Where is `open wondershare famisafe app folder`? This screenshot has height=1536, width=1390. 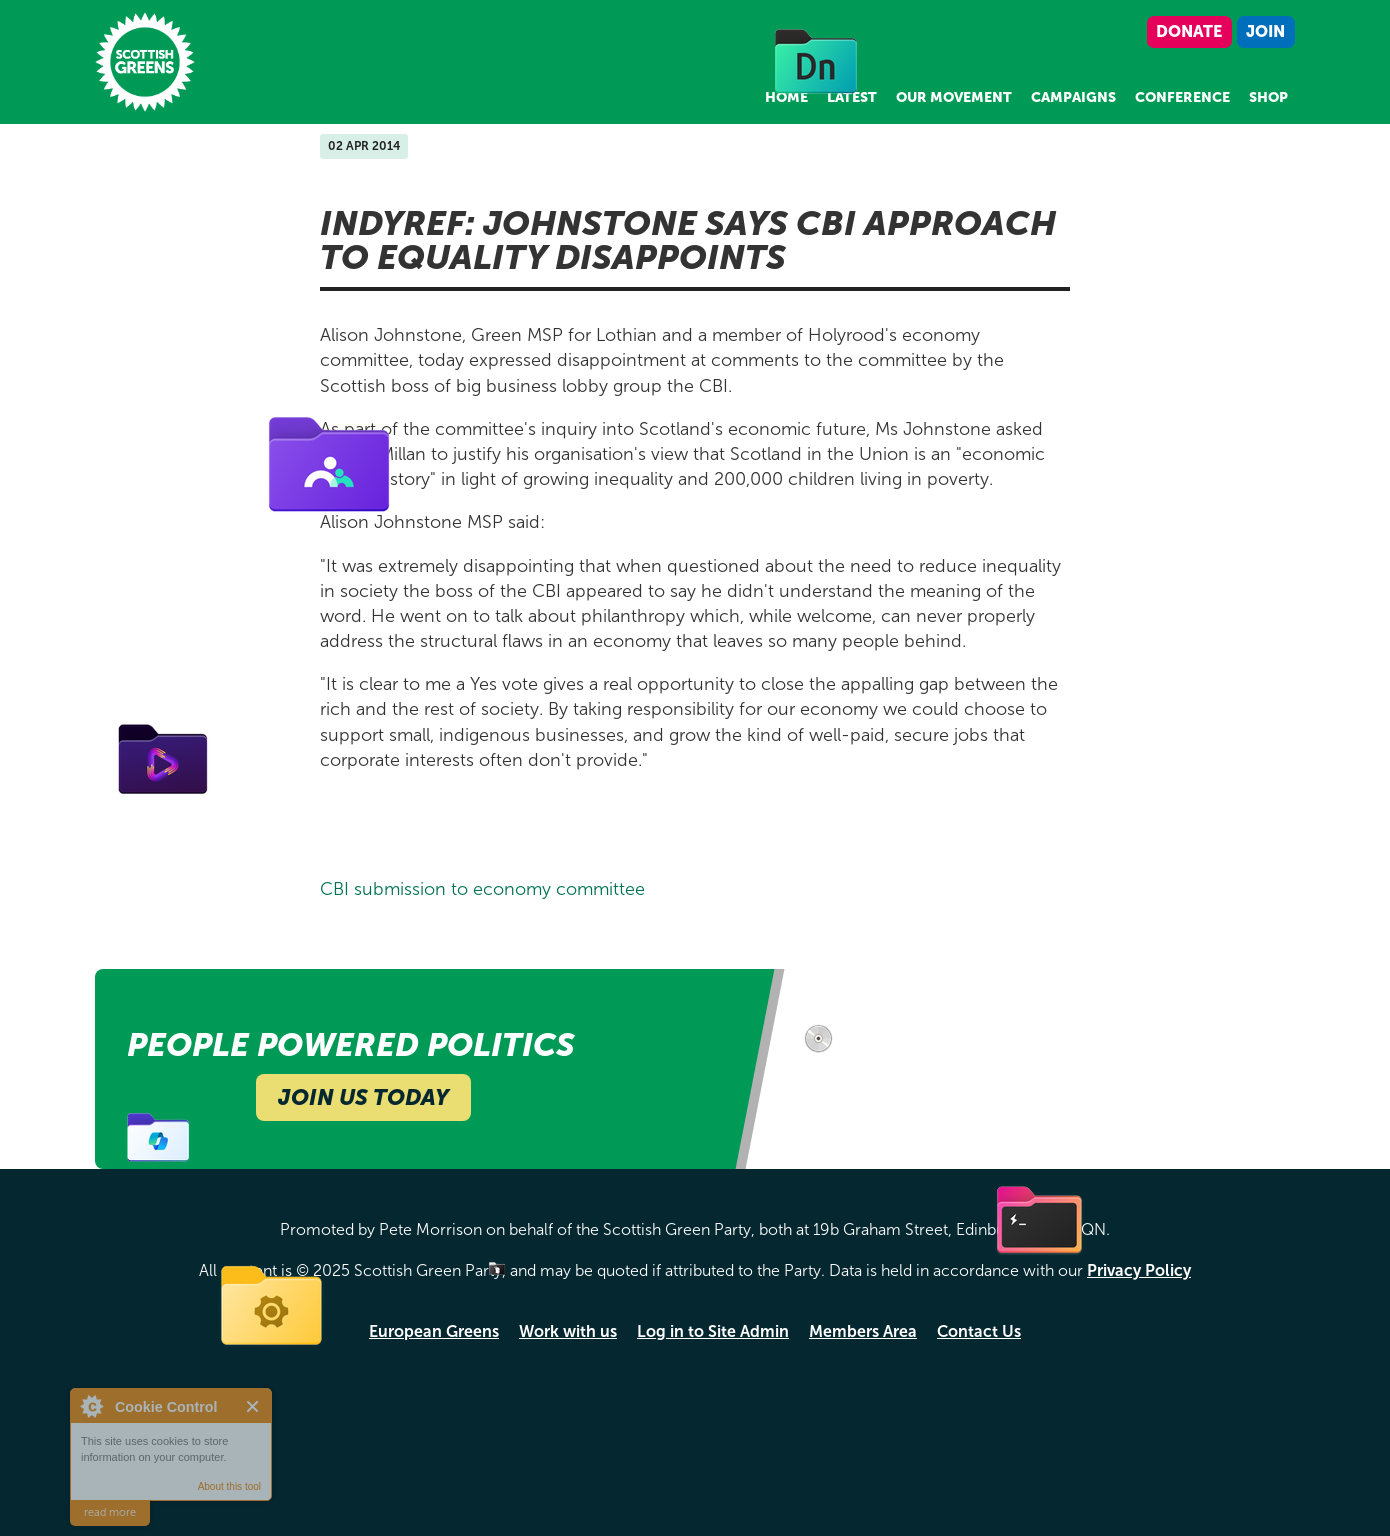 open wondershare famisafe app folder is located at coordinates (328, 467).